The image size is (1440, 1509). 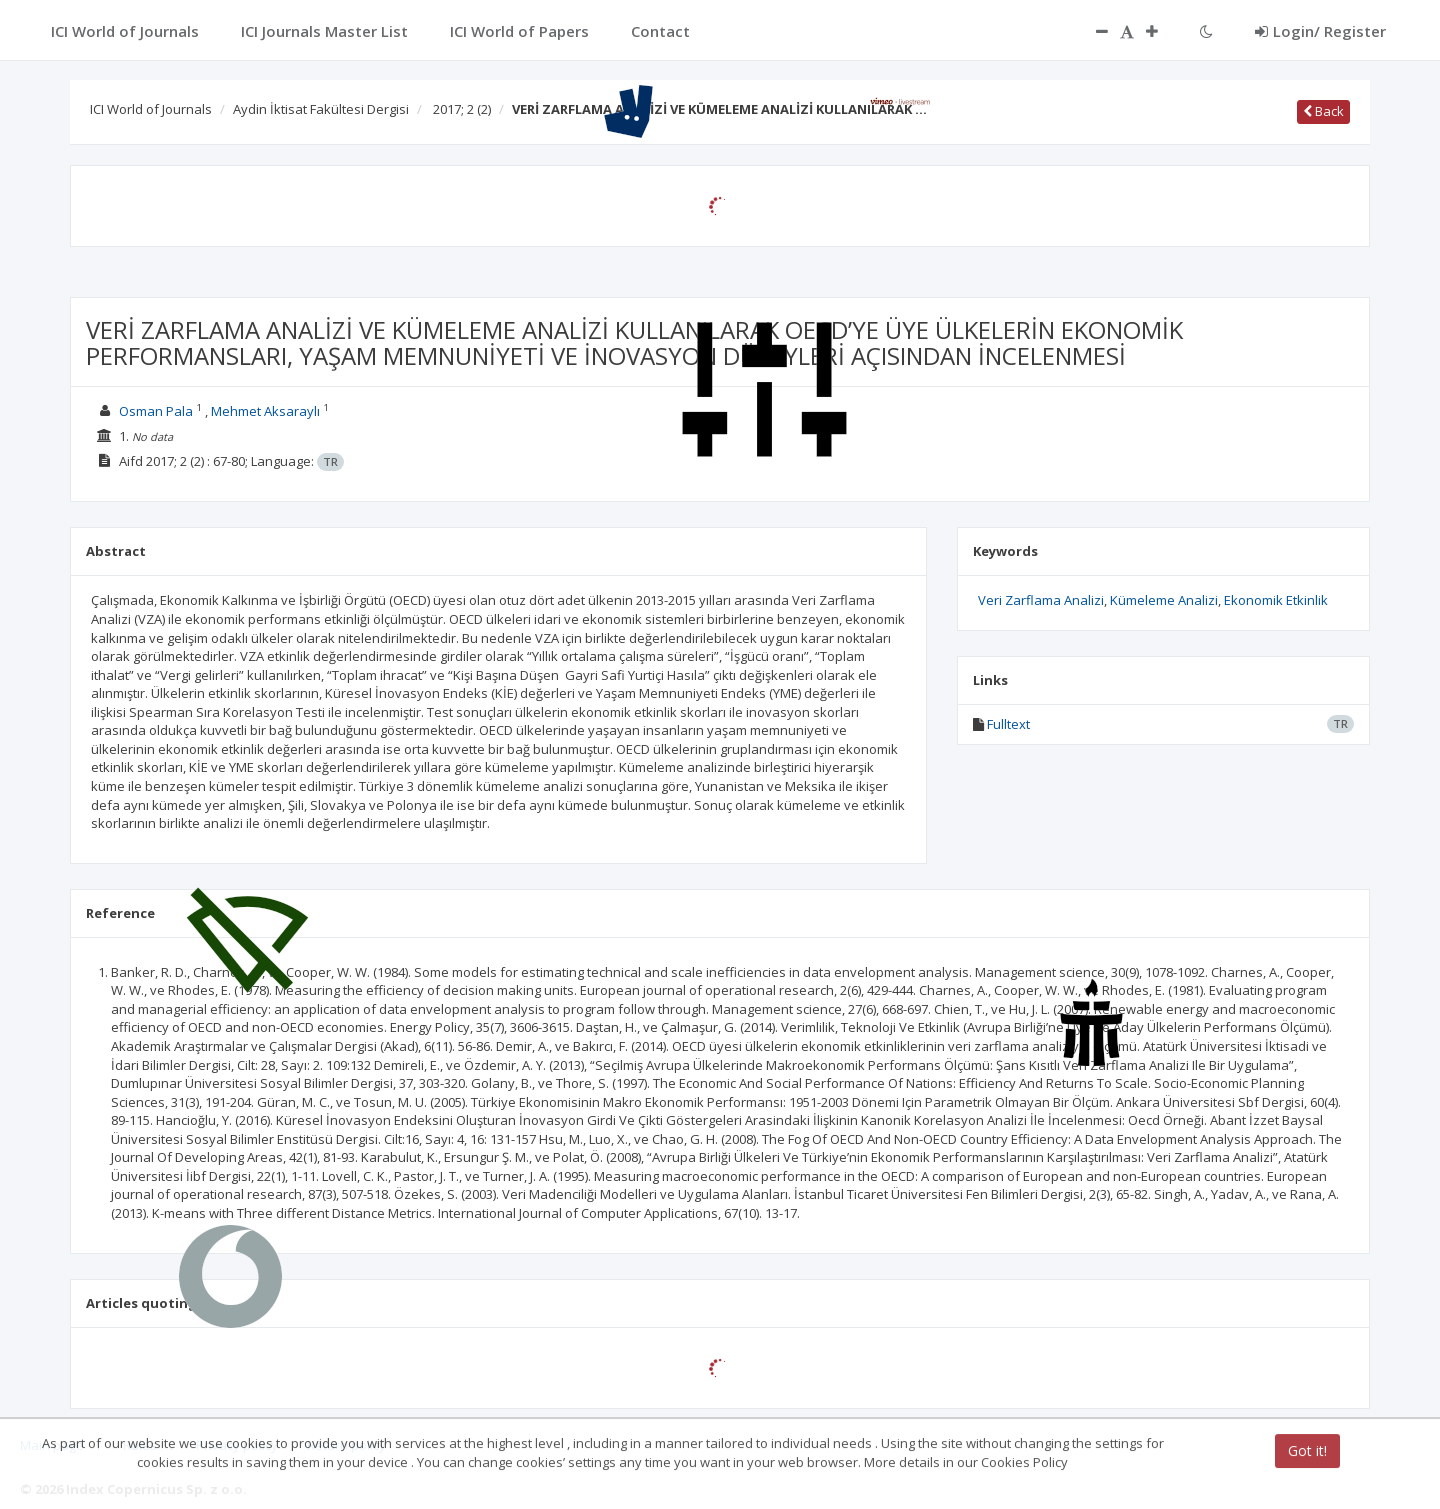 I want to click on visit Red Candle Games website or store page, so click(x=1091, y=1022).